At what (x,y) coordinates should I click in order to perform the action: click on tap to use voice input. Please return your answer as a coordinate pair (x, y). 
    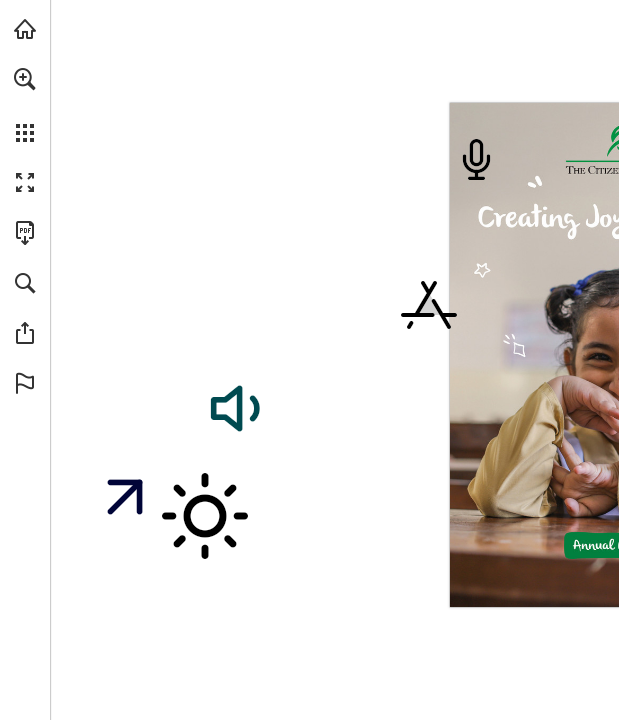
    Looking at the image, I should click on (476, 159).